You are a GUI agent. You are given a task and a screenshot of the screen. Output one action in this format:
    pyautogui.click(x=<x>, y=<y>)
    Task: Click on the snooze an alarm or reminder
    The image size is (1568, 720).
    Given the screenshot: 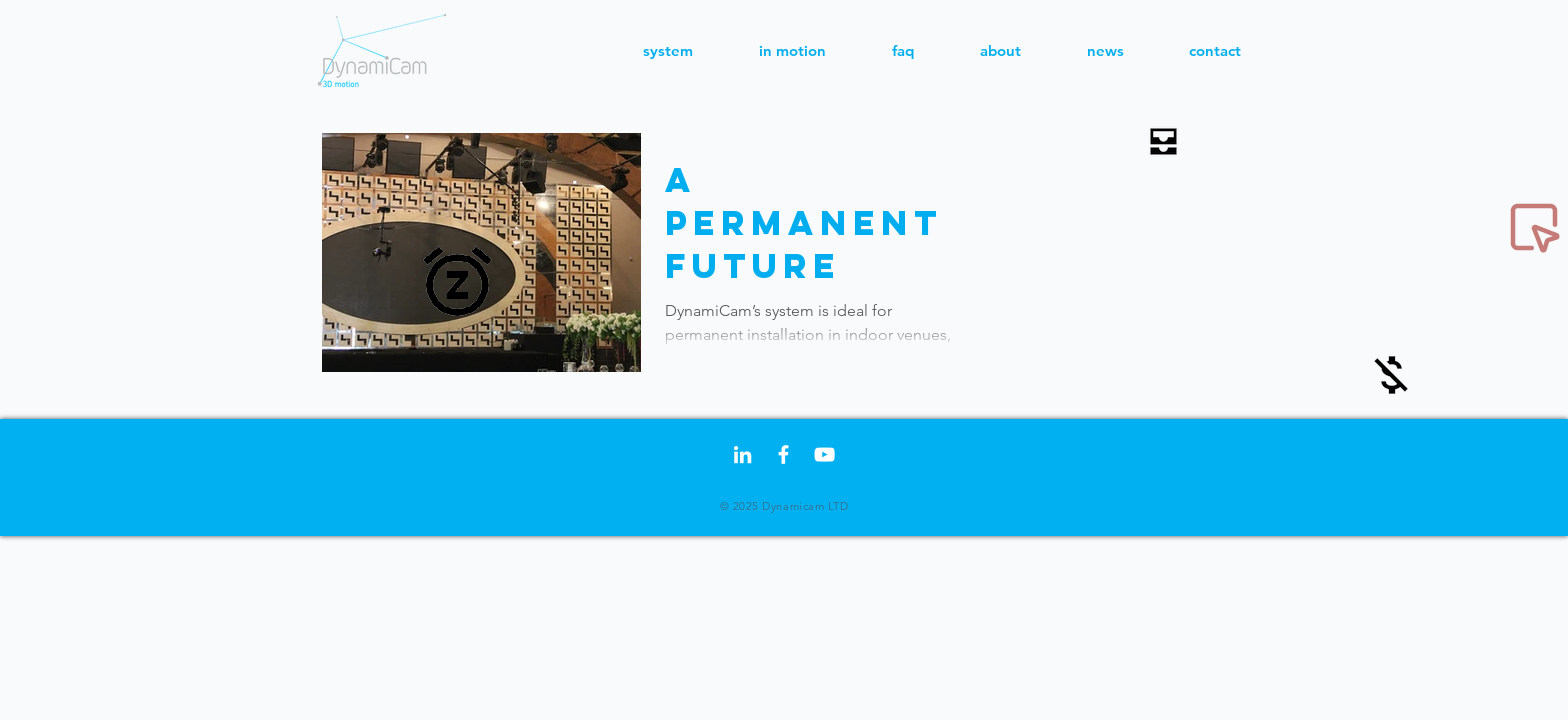 What is the action you would take?
    pyautogui.click(x=457, y=281)
    